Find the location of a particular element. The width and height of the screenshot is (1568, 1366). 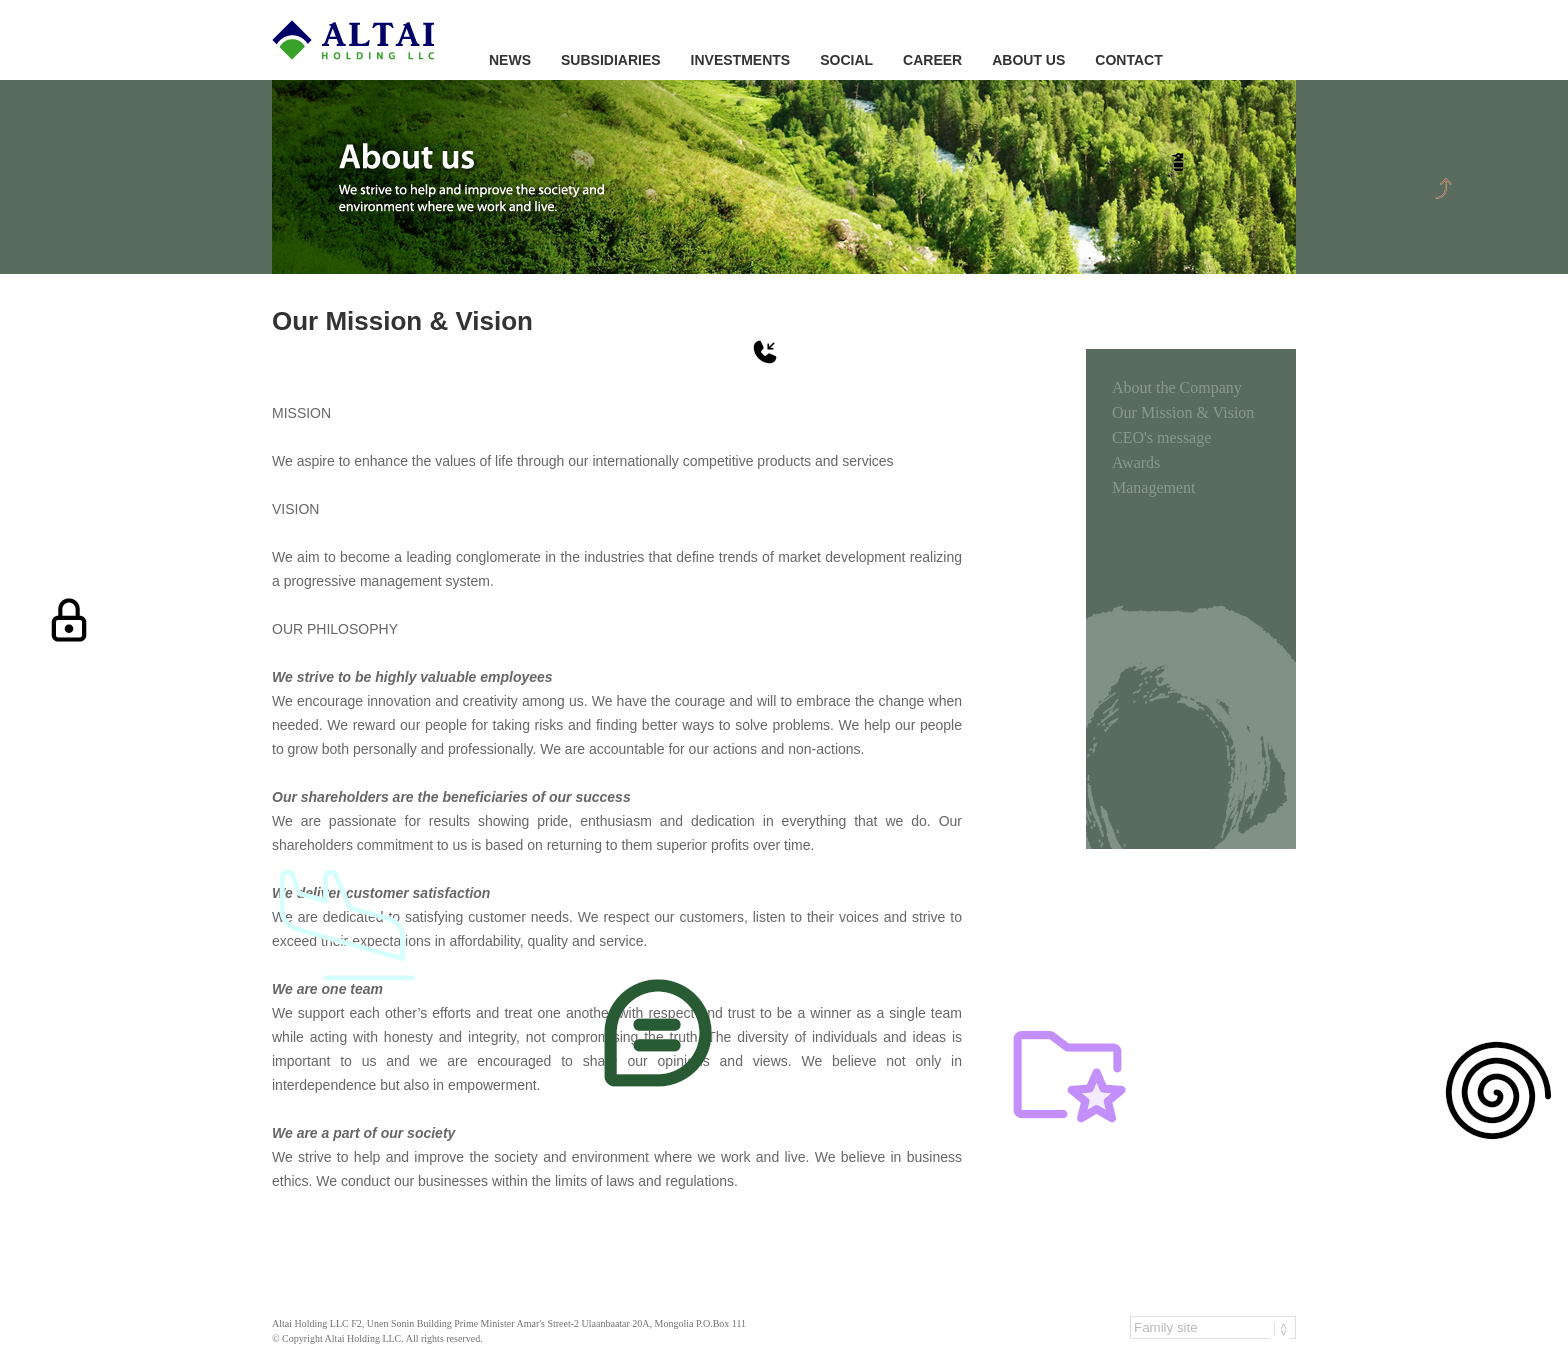

indicates an incoming call is located at coordinates (765, 351).